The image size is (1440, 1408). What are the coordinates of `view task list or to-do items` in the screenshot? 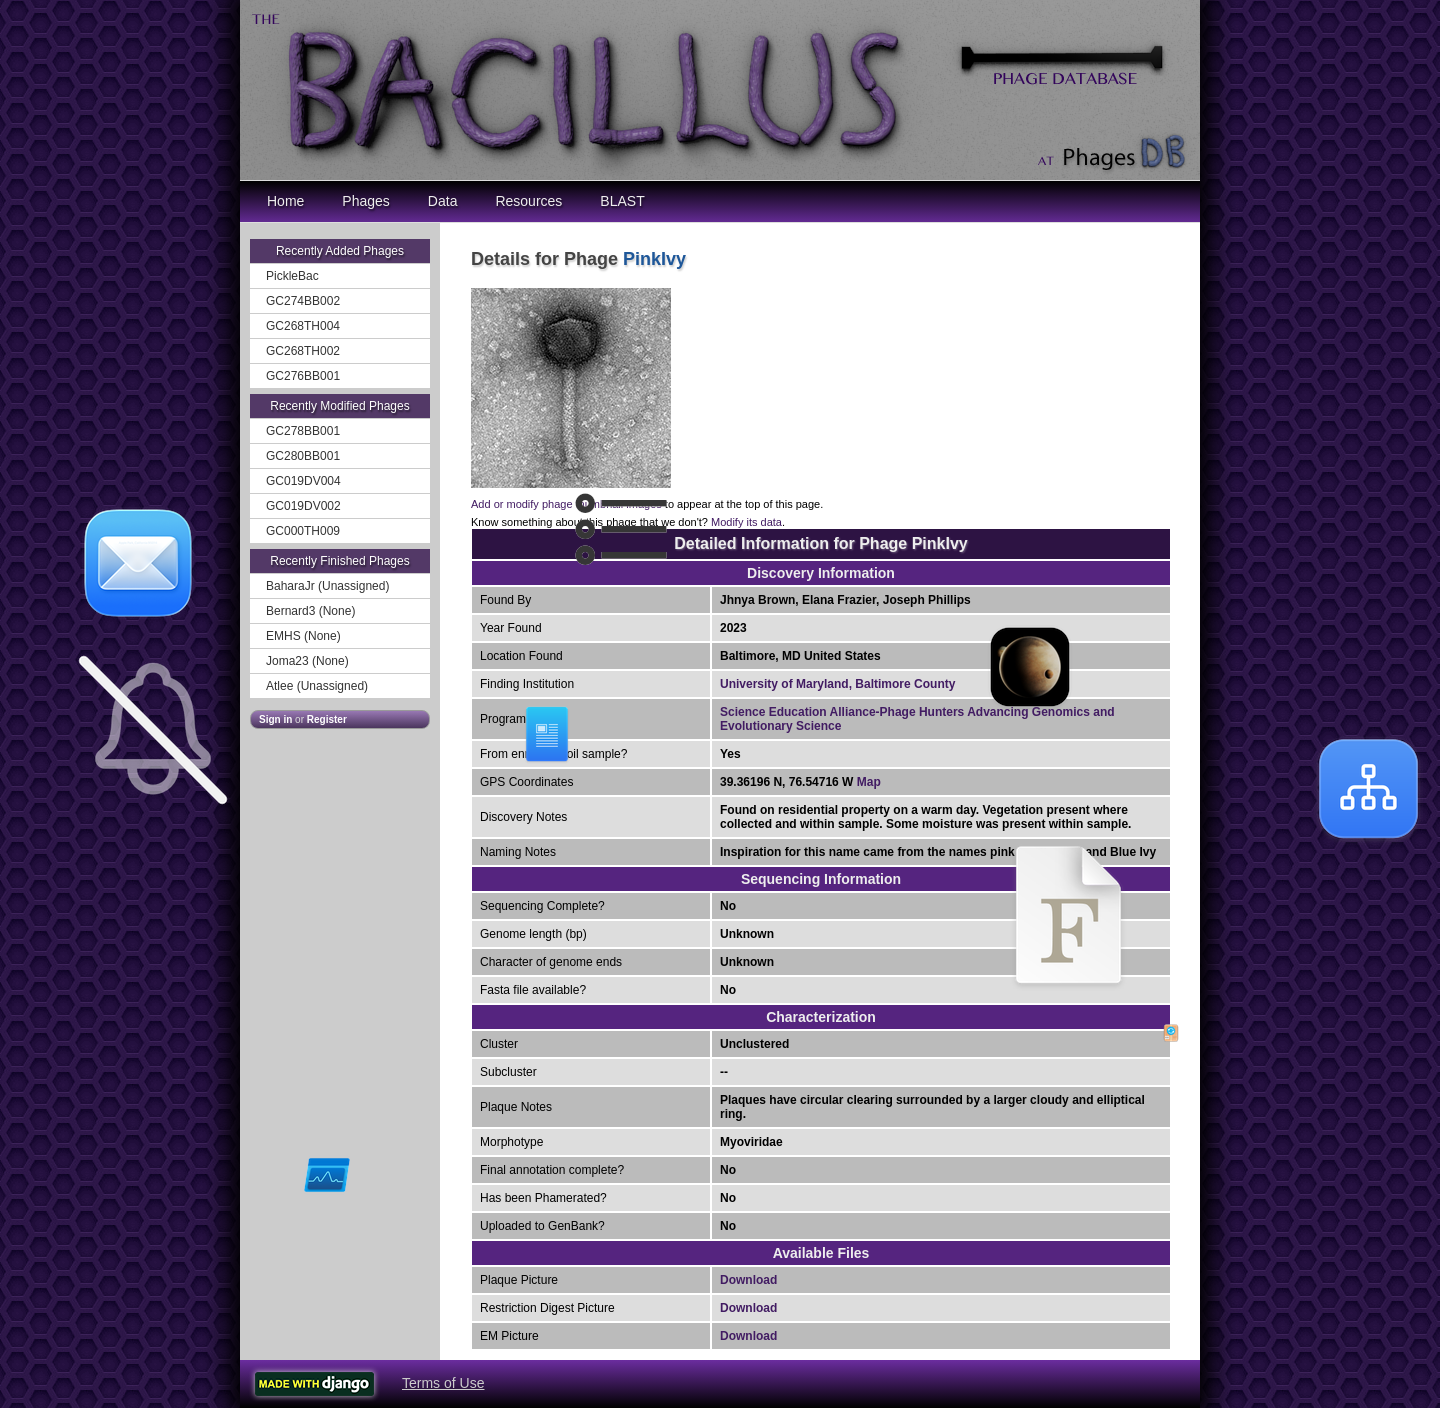 It's located at (621, 526).